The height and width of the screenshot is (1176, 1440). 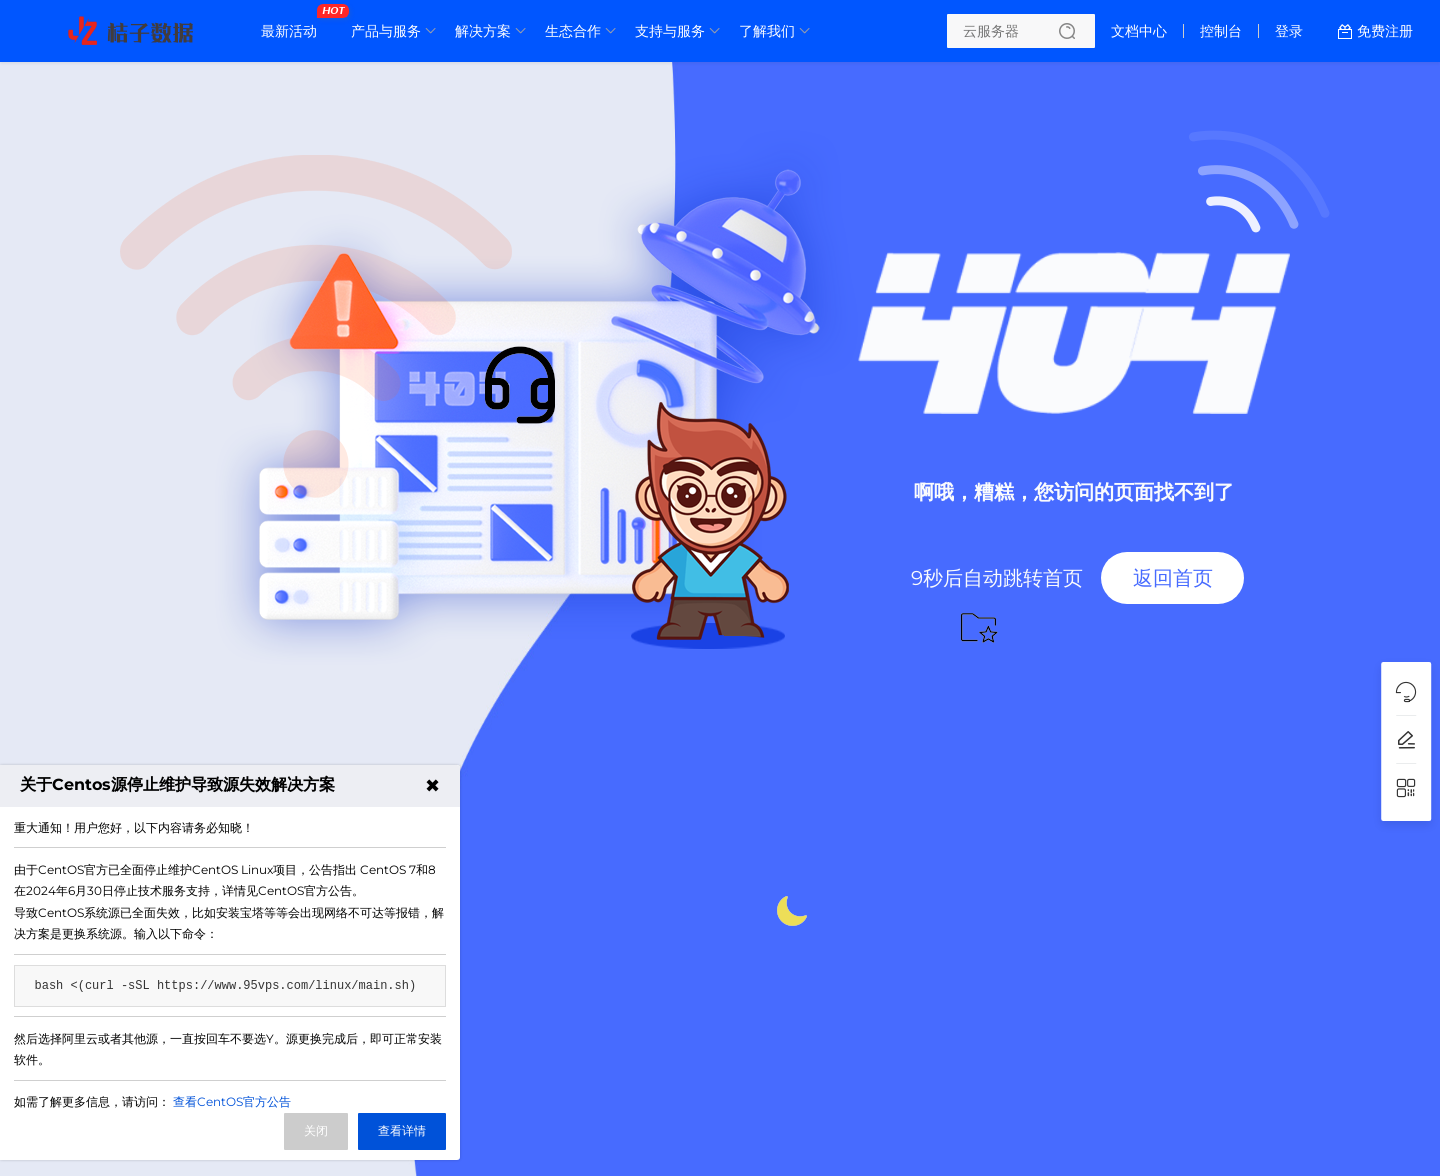 What do you see at coordinates (978, 626) in the screenshot?
I see `access your starred or favorite folders` at bounding box center [978, 626].